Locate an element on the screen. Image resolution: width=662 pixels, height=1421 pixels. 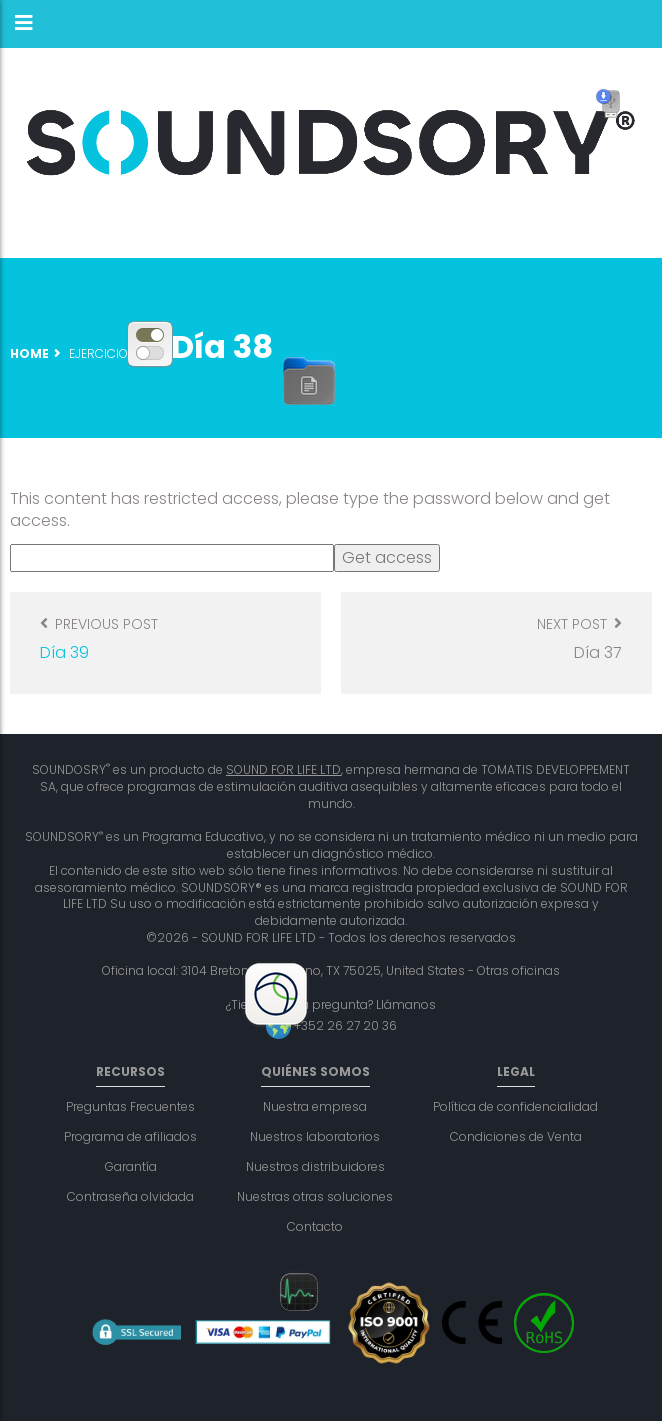
open cisco anyconnect vpn client is located at coordinates (276, 994).